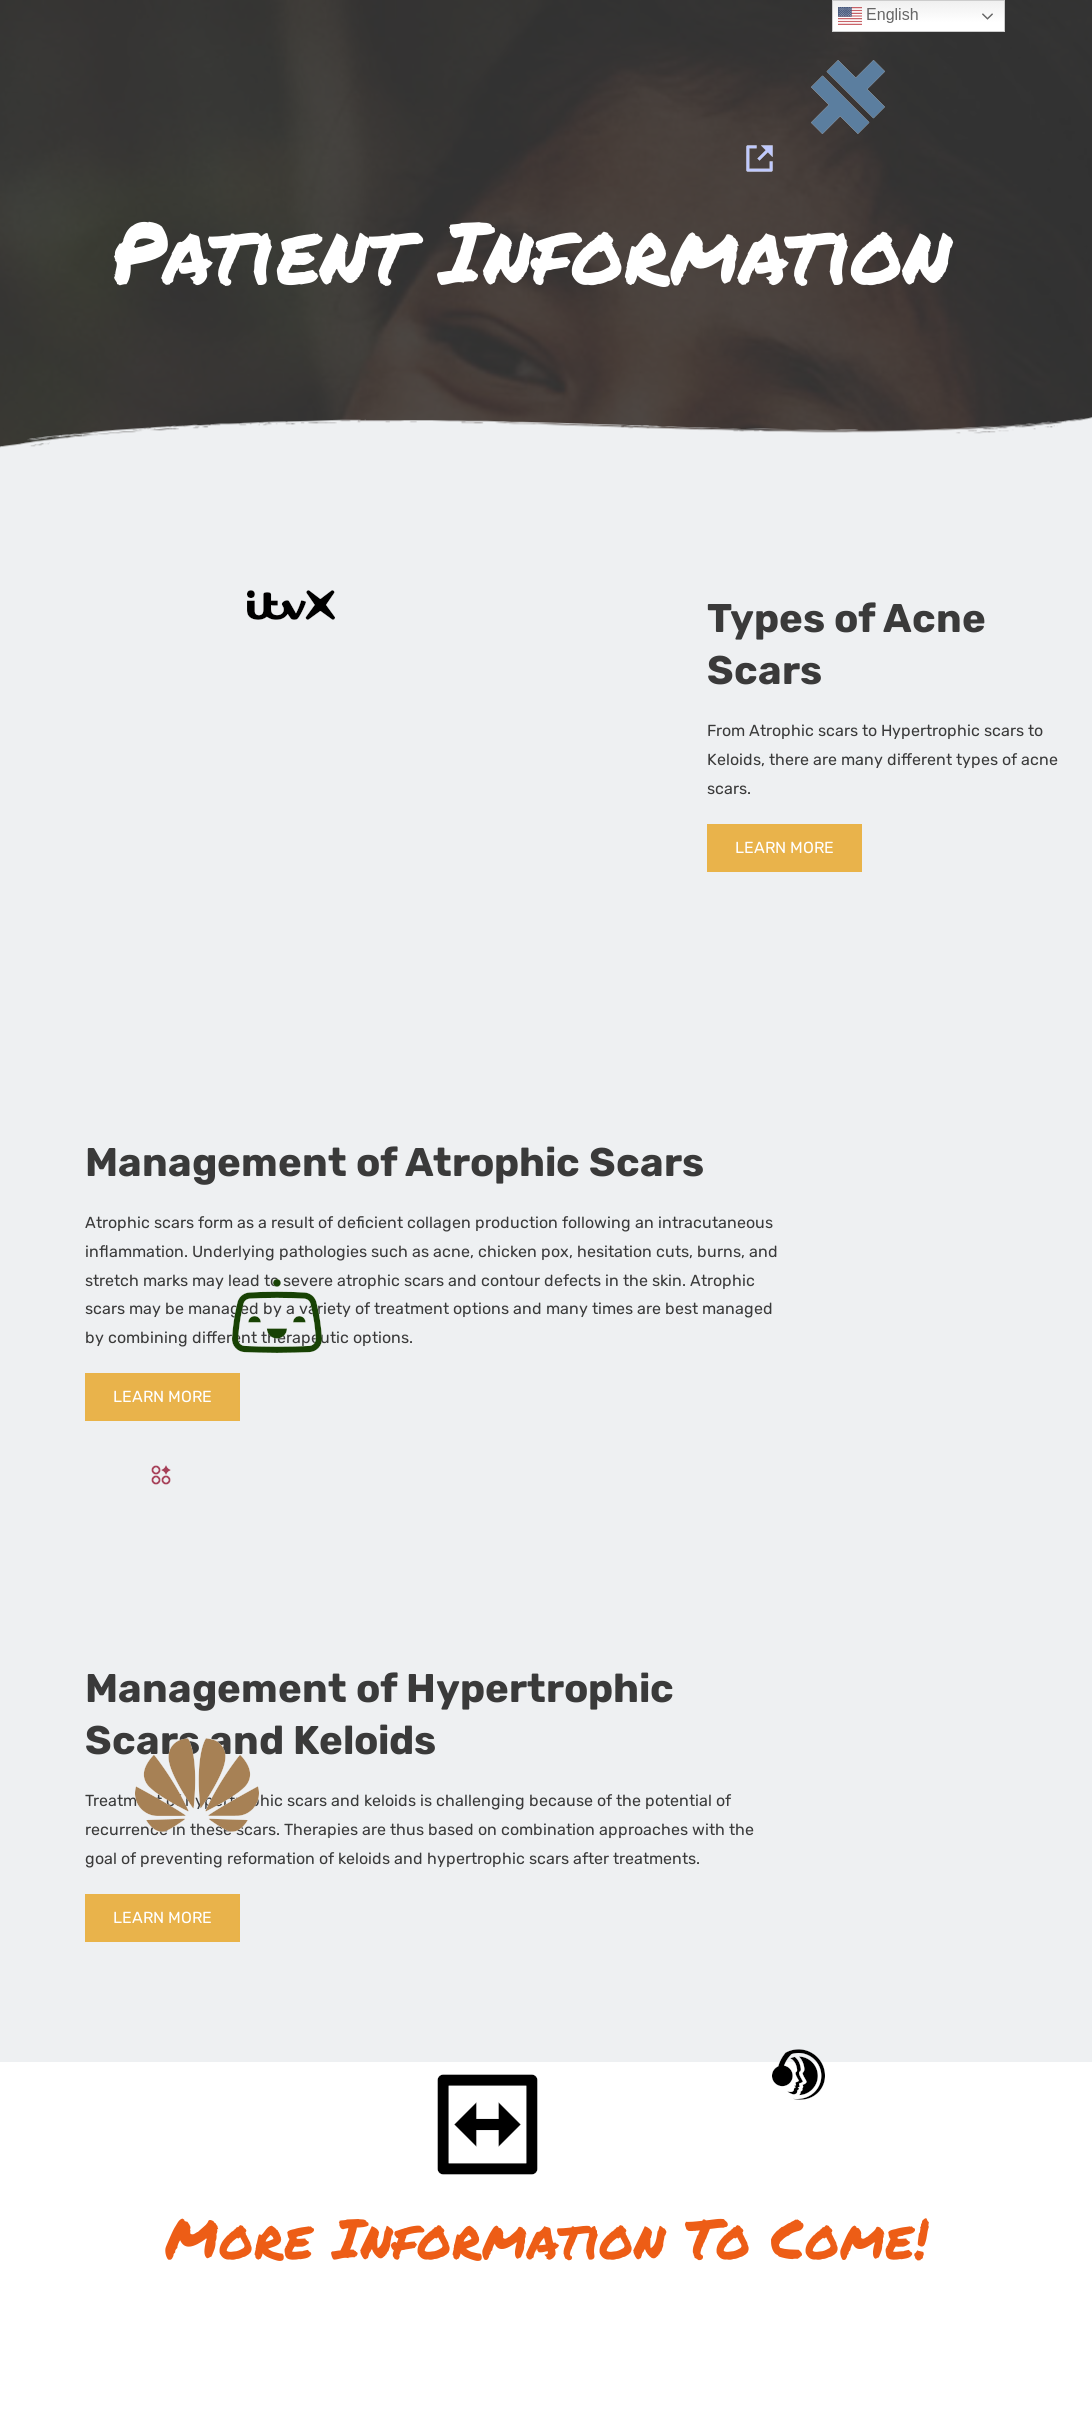  What do you see at coordinates (487, 2124) in the screenshot?
I see `flip image horizontally` at bounding box center [487, 2124].